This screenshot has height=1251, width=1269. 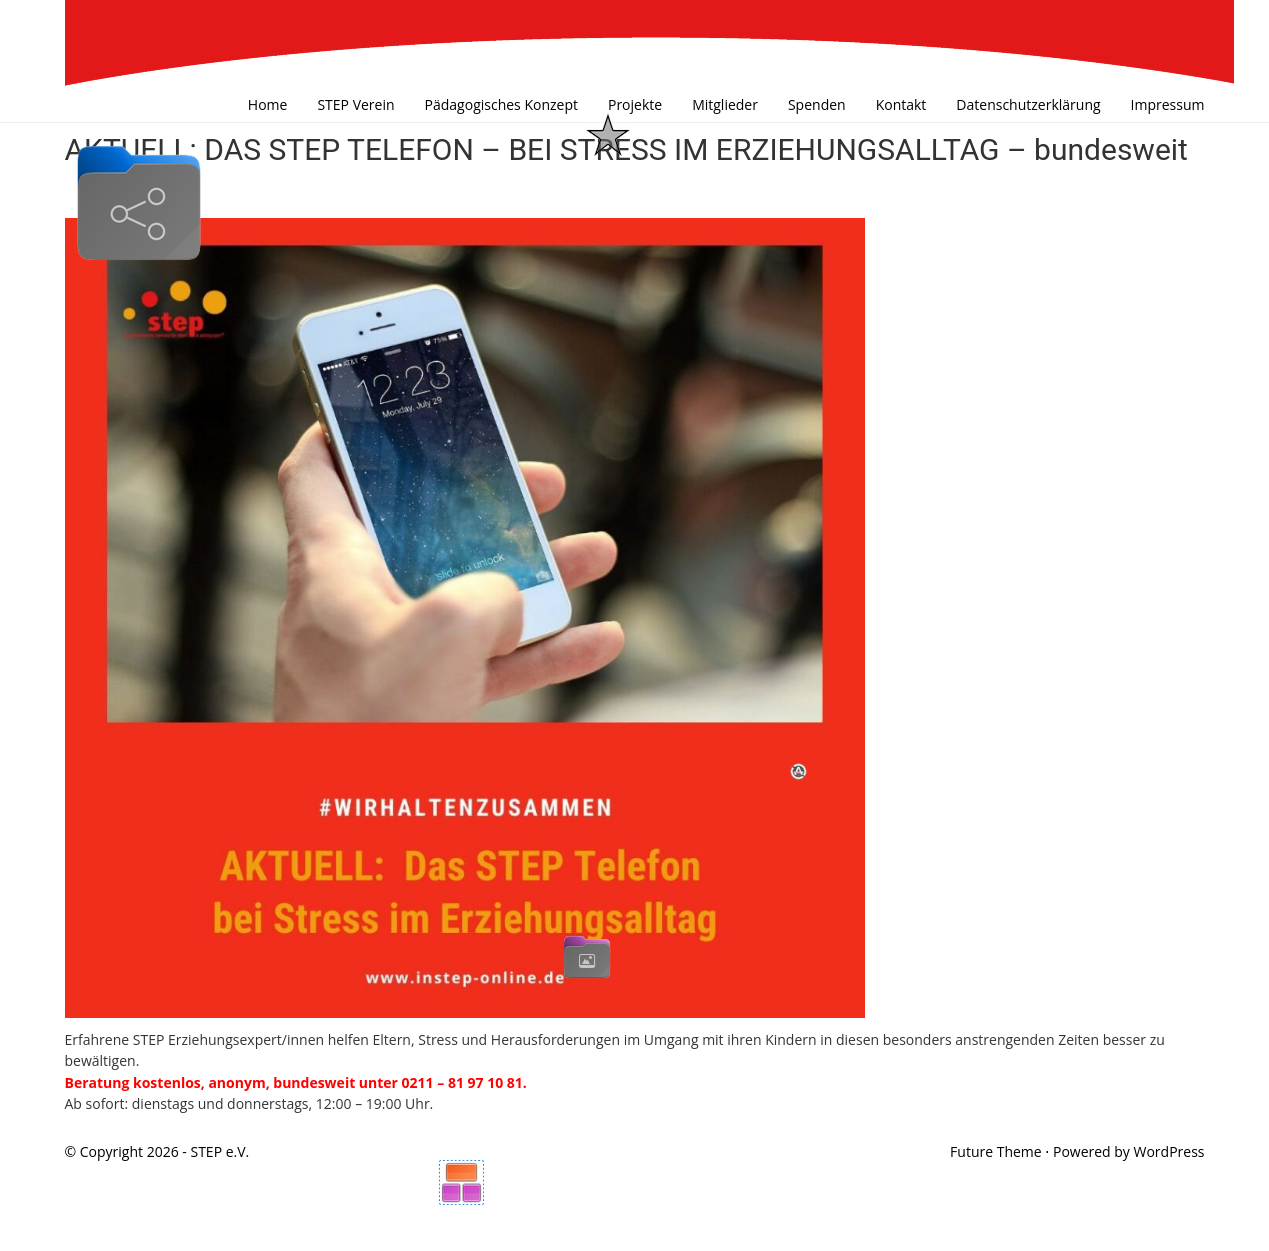 I want to click on view VIP contacts in mail, so click(x=608, y=135).